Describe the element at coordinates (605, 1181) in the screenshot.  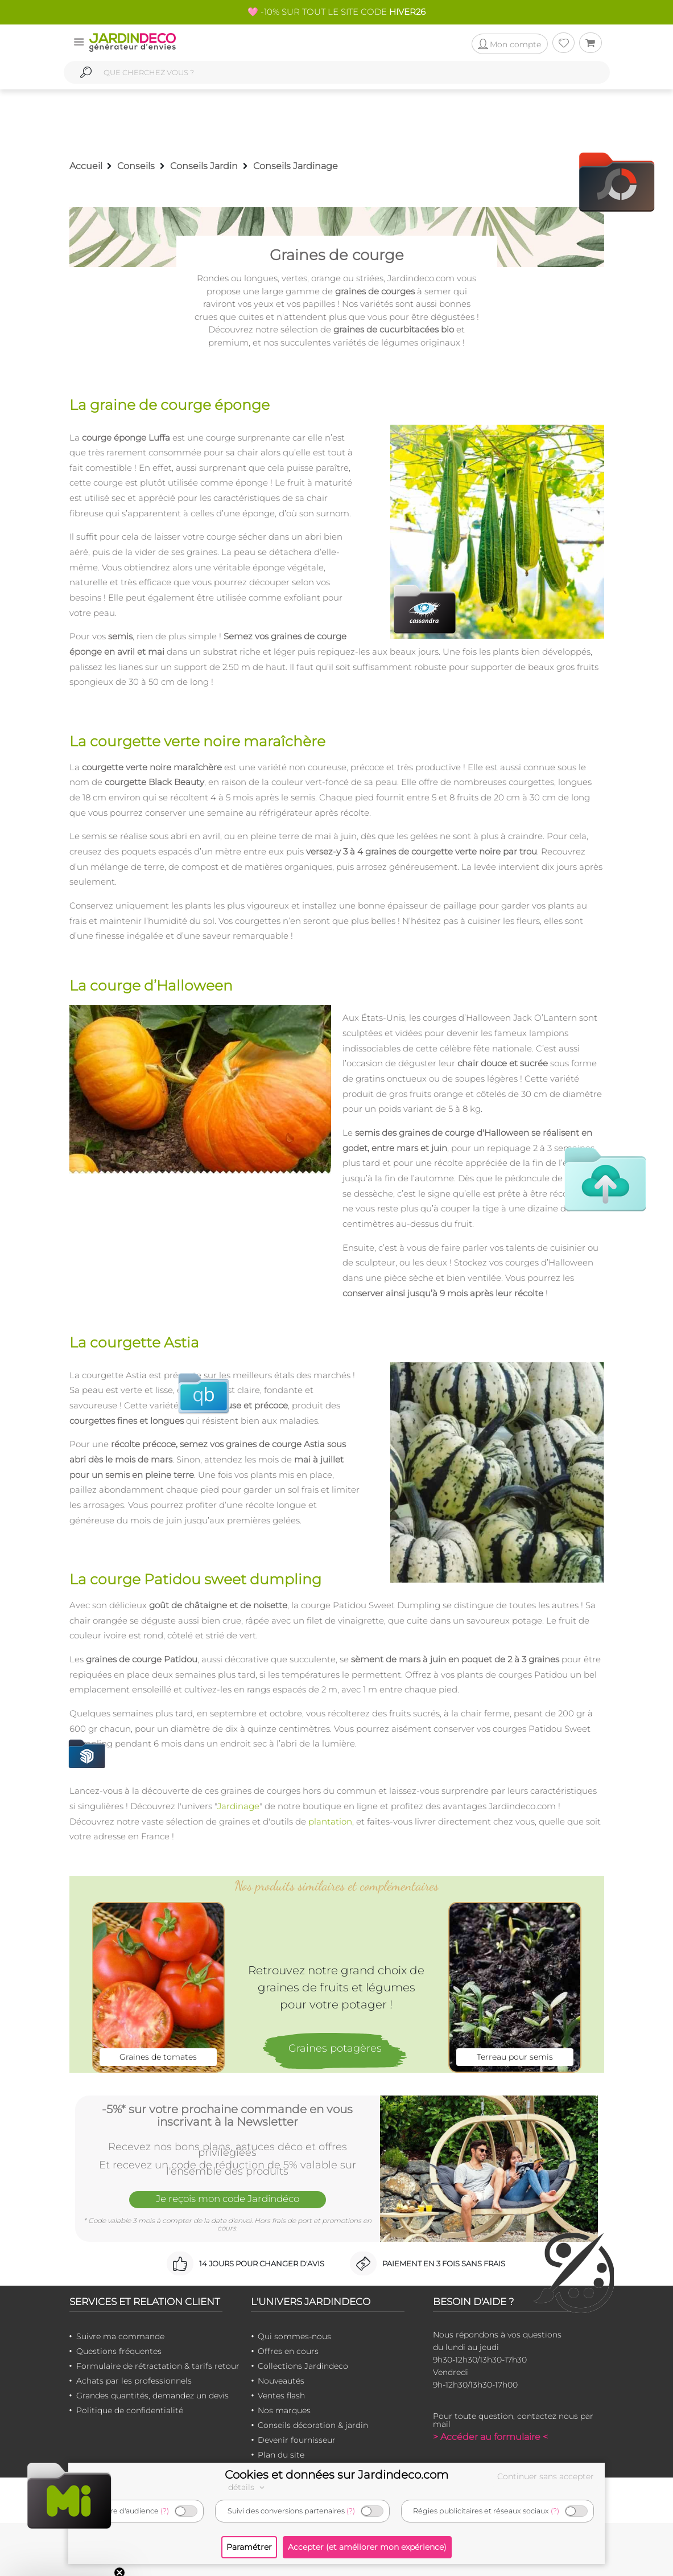
I see `access windows update download folder` at that location.